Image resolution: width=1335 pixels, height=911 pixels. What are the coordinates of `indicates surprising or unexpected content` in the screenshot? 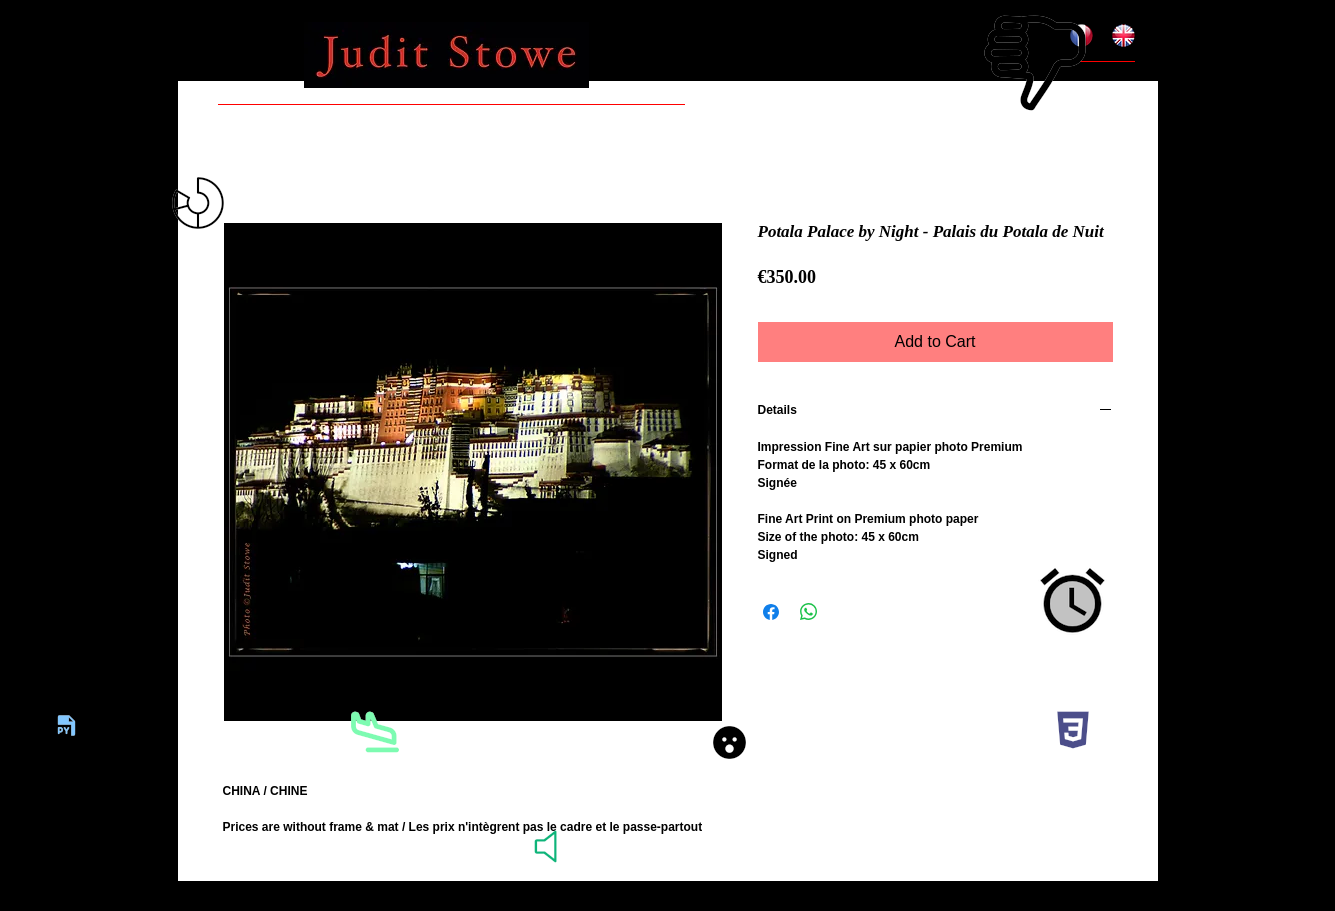 It's located at (729, 742).